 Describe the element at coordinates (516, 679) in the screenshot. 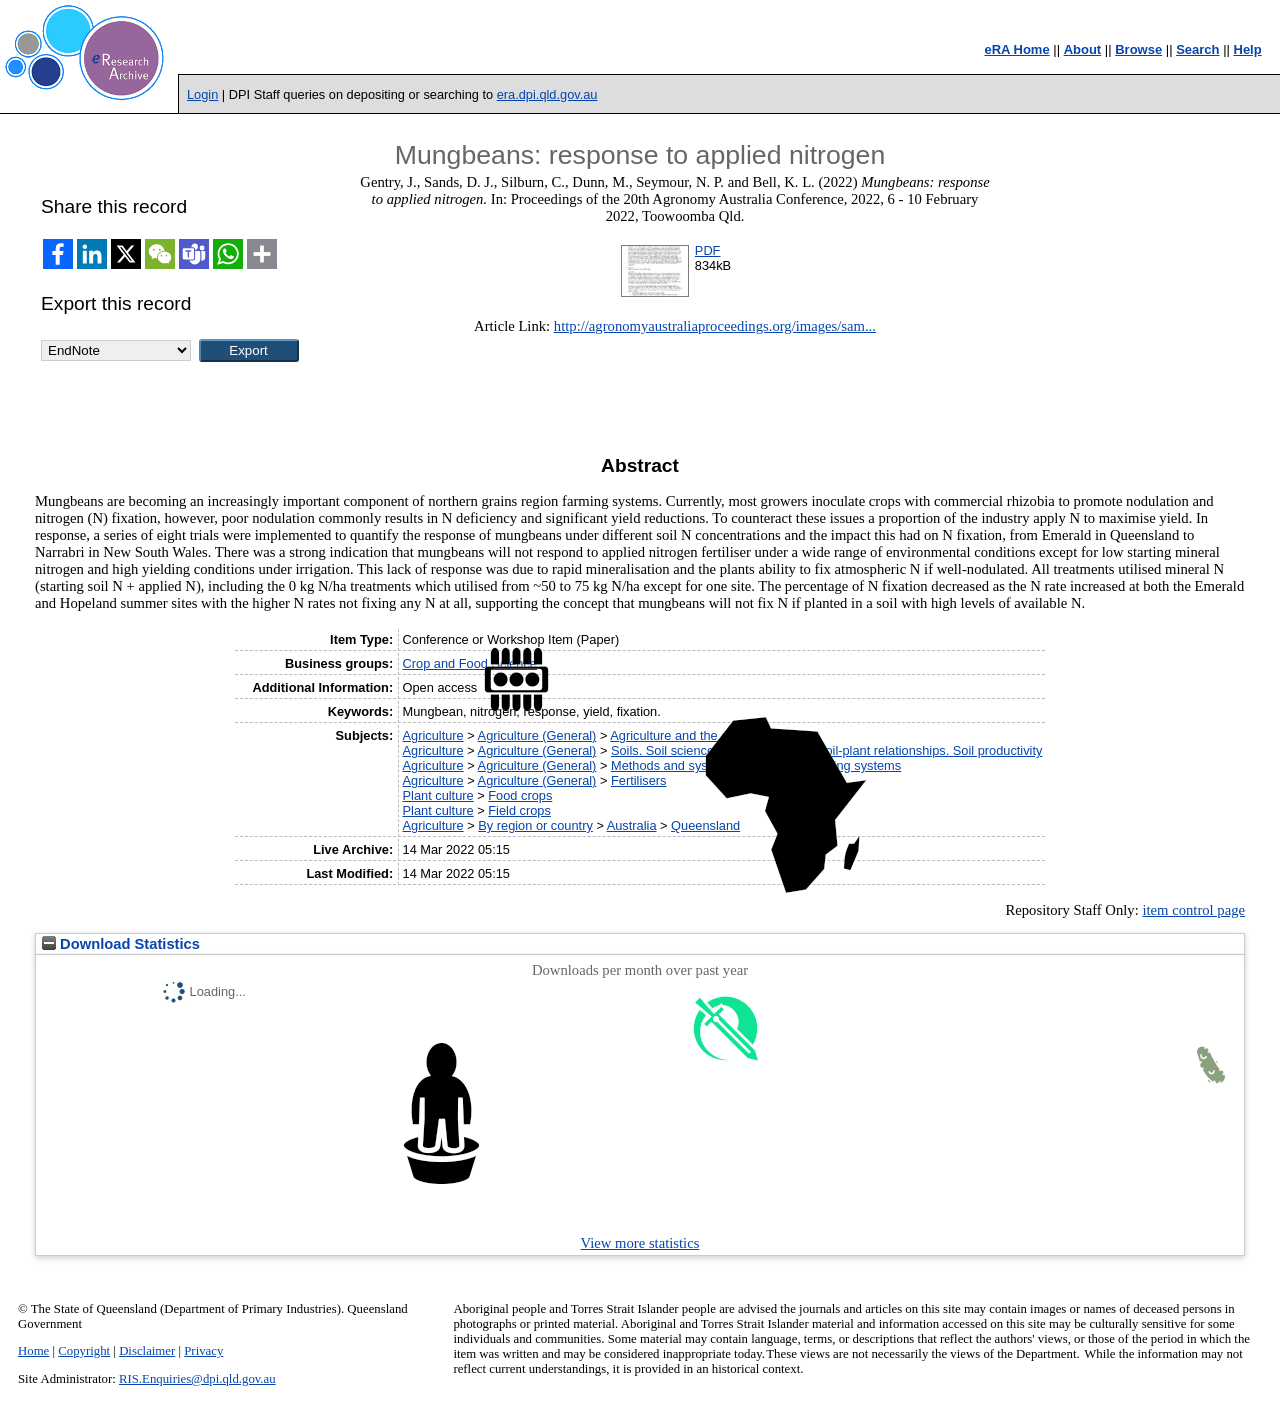

I see `represents a microchip or processor component` at that location.